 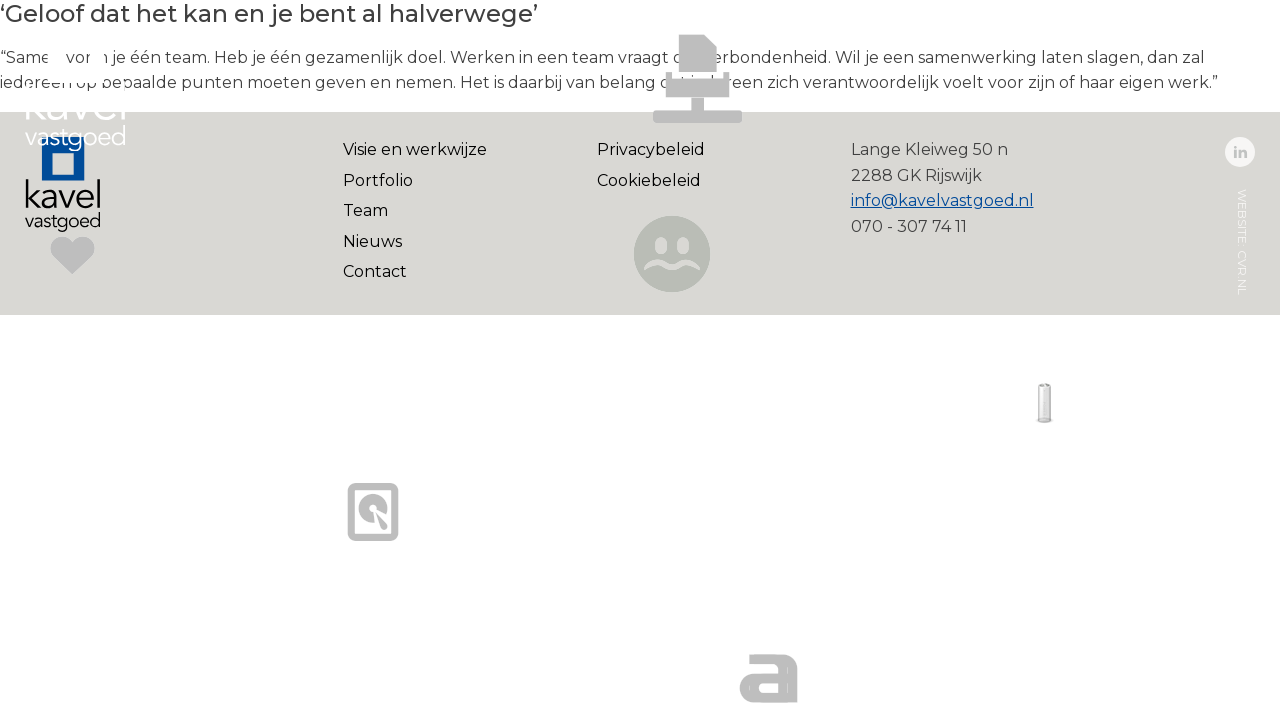 I want to click on apply bold formatting to selected text, so click(x=768, y=678).